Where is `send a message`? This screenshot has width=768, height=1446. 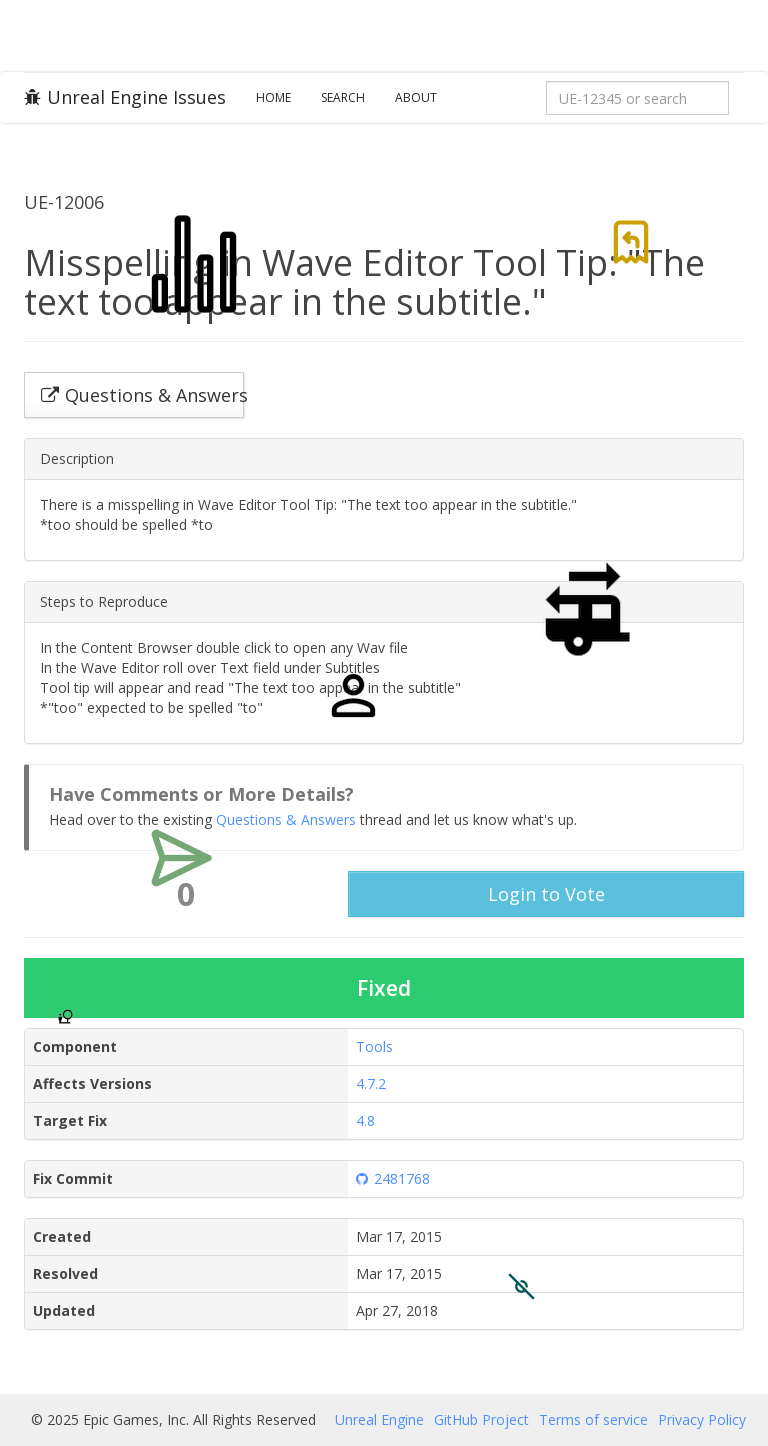 send a message is located at coordinates (180, 858).